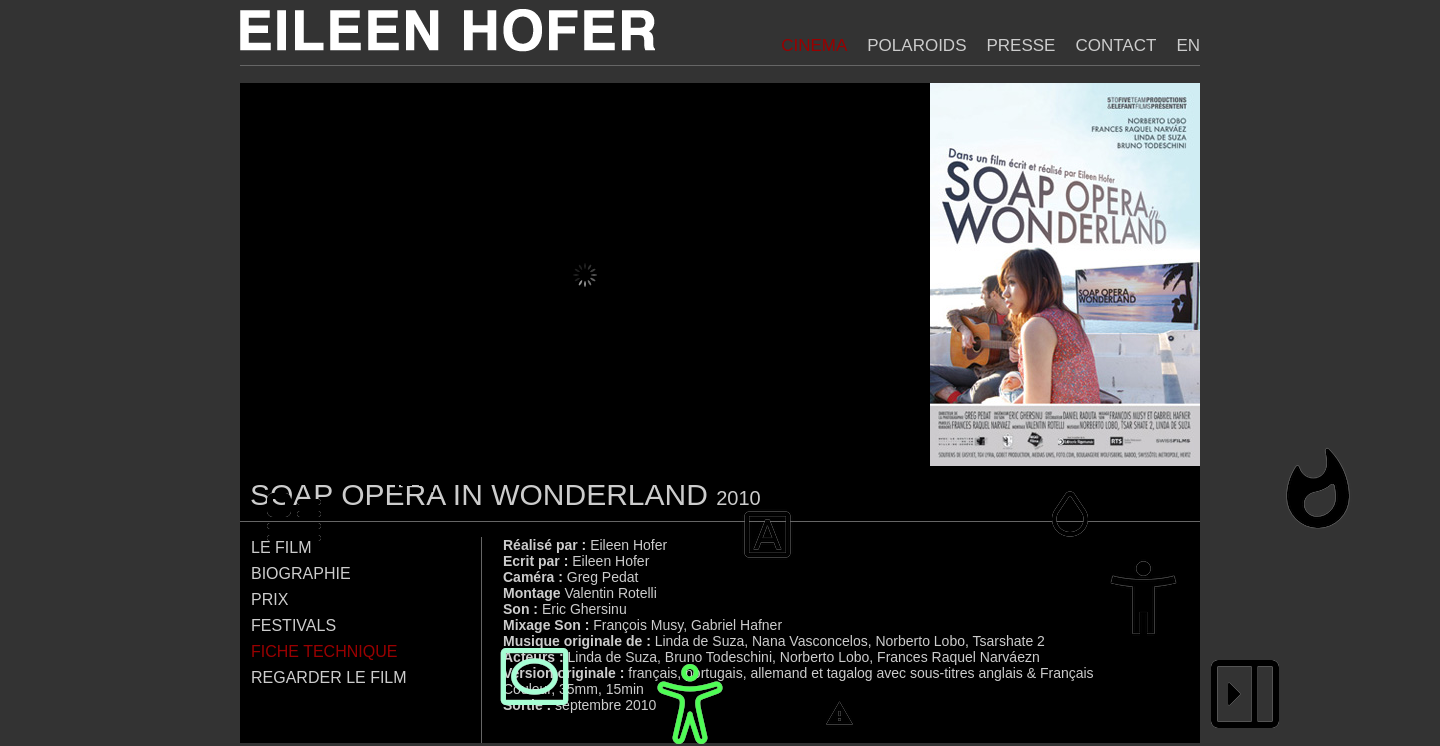  I want to click on collapse the sidebar panel, so click(1245, 694).